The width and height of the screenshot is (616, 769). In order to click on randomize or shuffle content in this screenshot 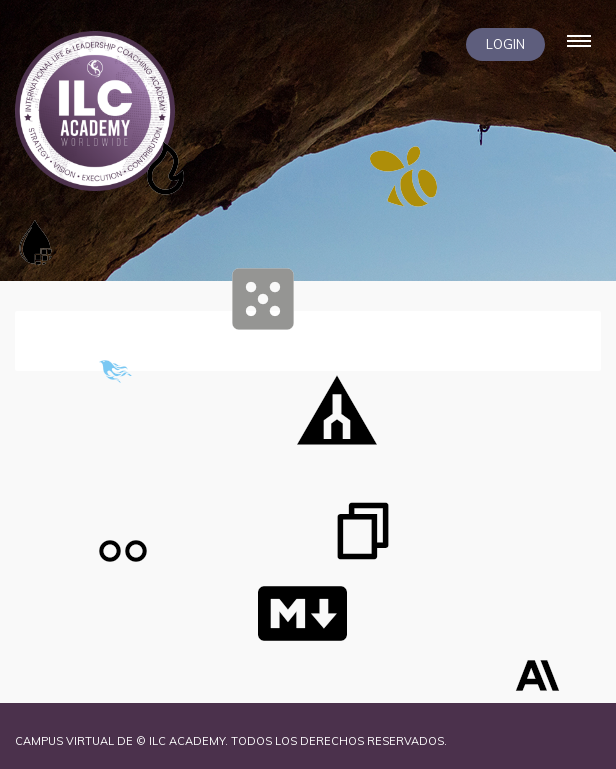, I will do `click(263, 299)`.